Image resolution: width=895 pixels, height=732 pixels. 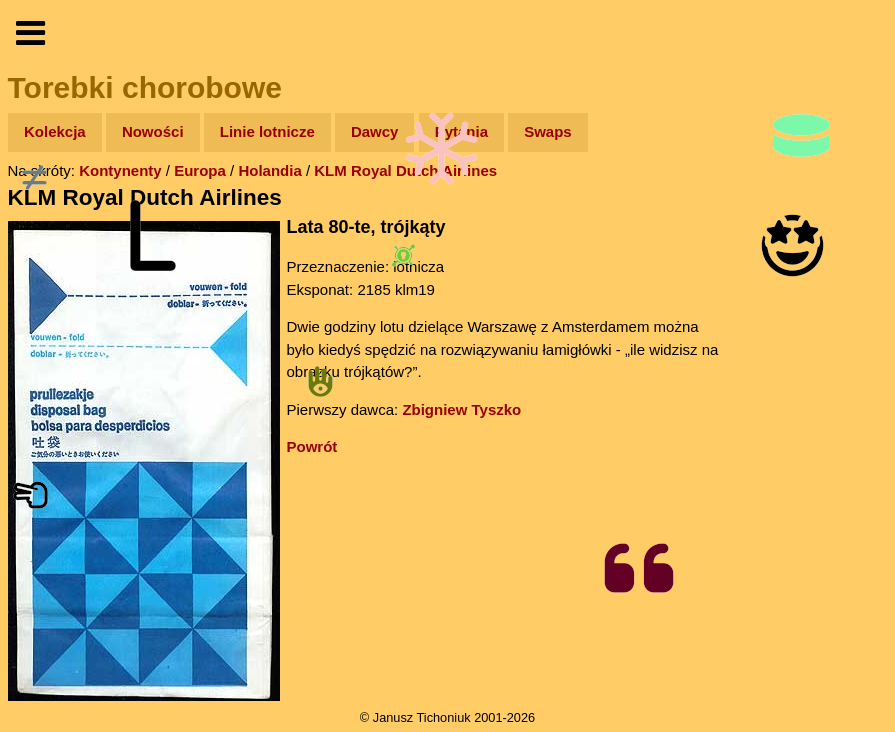 I want to click on rate something as excellent or five-star, so click(x=792, y=245).